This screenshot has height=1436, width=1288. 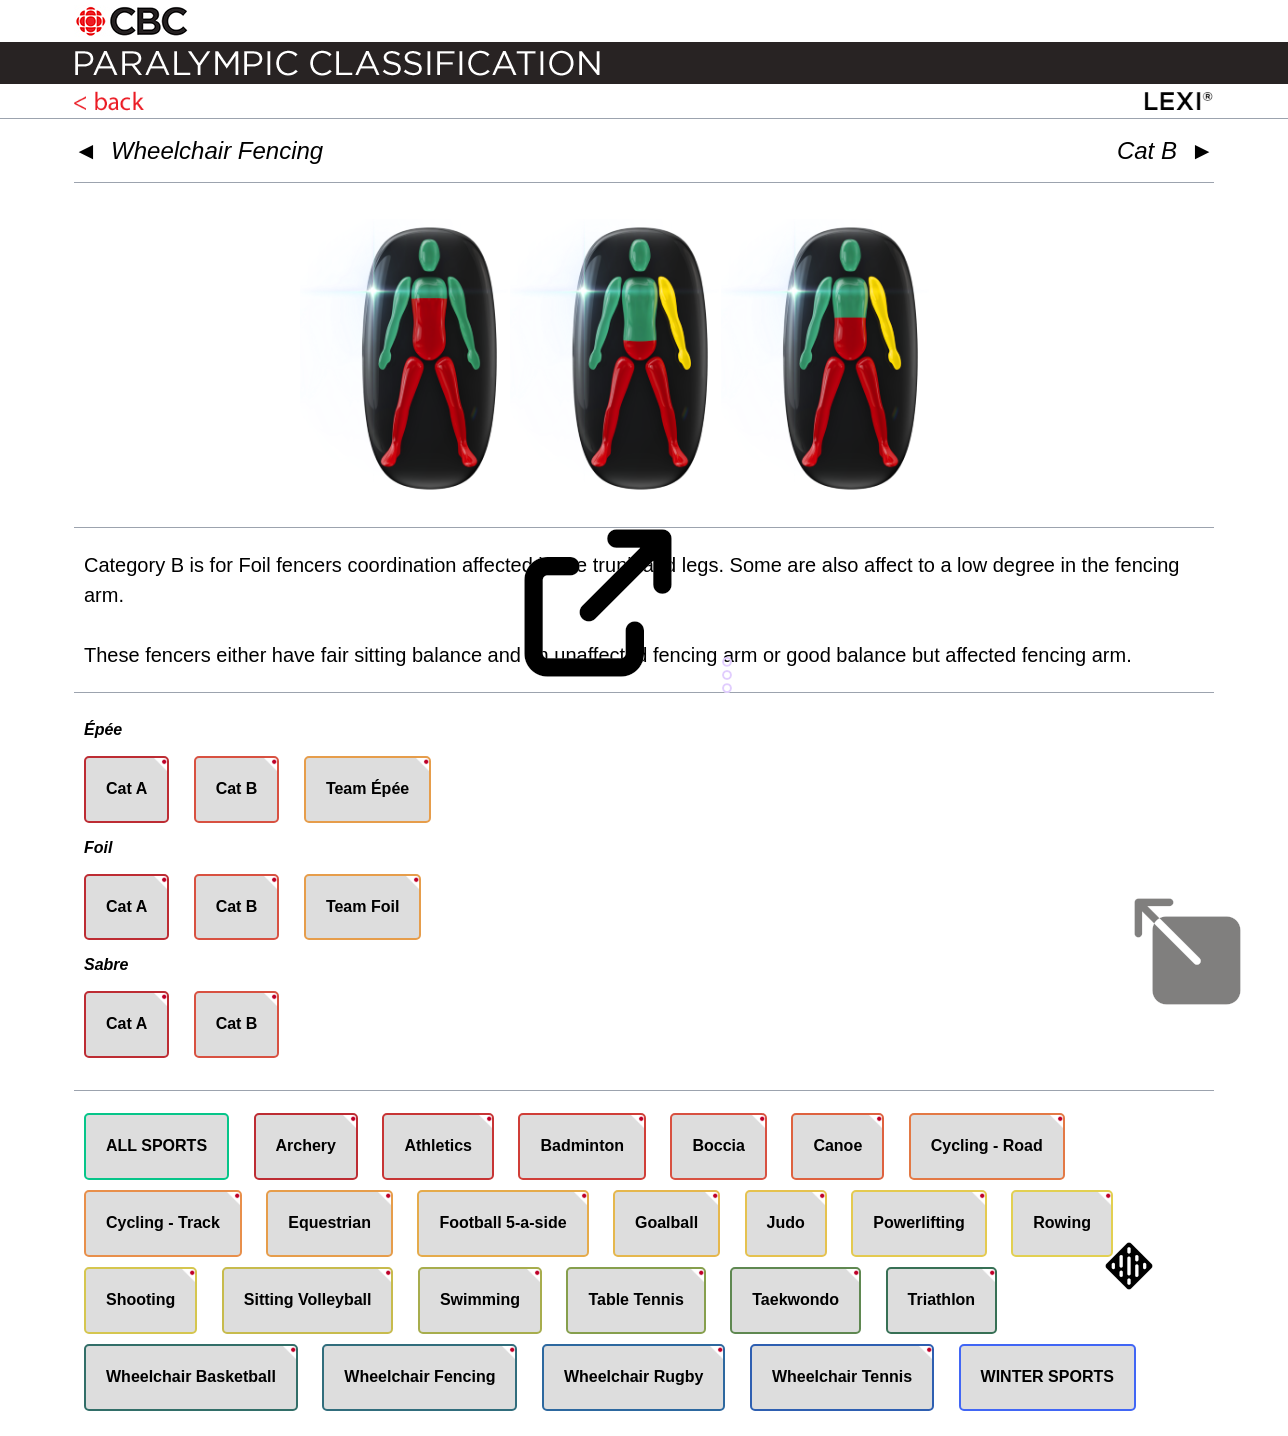 I want to click on open google podcasts app, so click(x=1129, y=1266).